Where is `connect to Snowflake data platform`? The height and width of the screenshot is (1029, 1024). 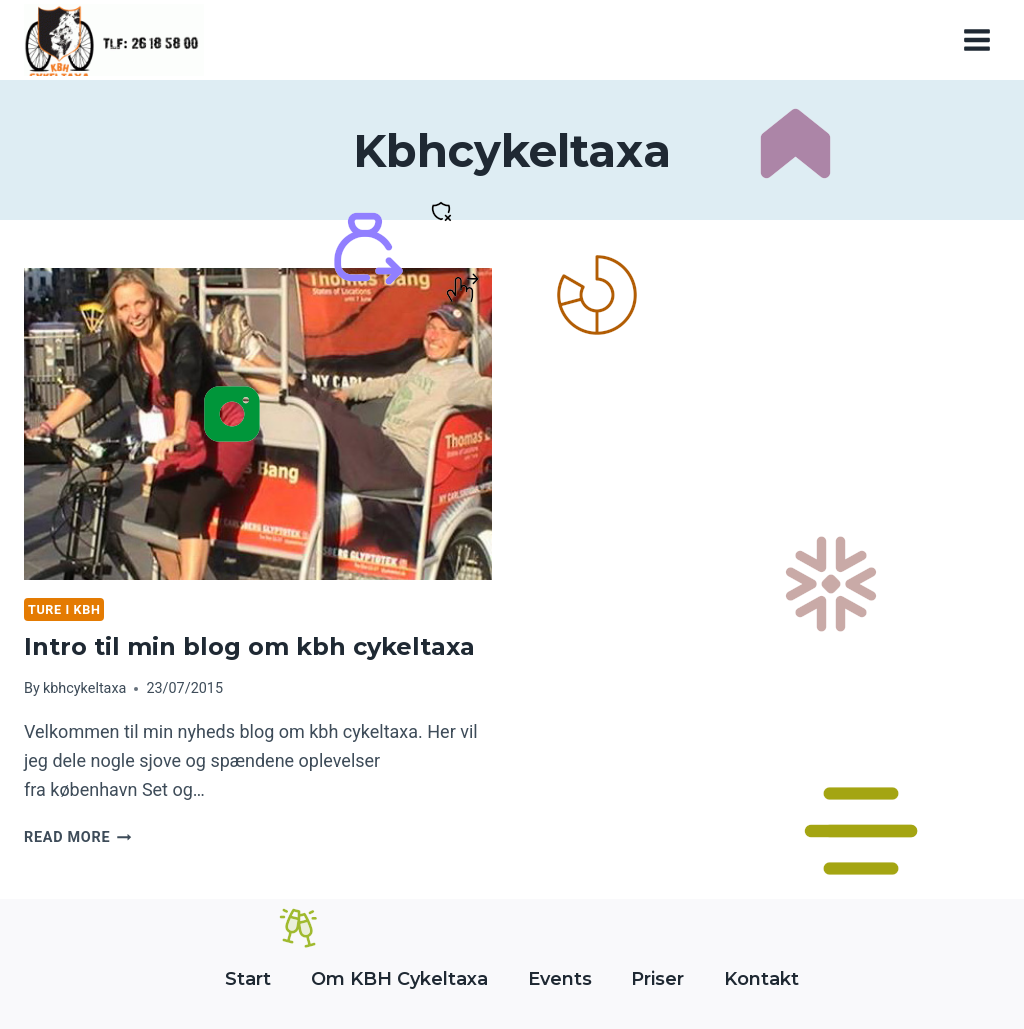
connect to Snowflake data platform is located at coordinates (831, 584).